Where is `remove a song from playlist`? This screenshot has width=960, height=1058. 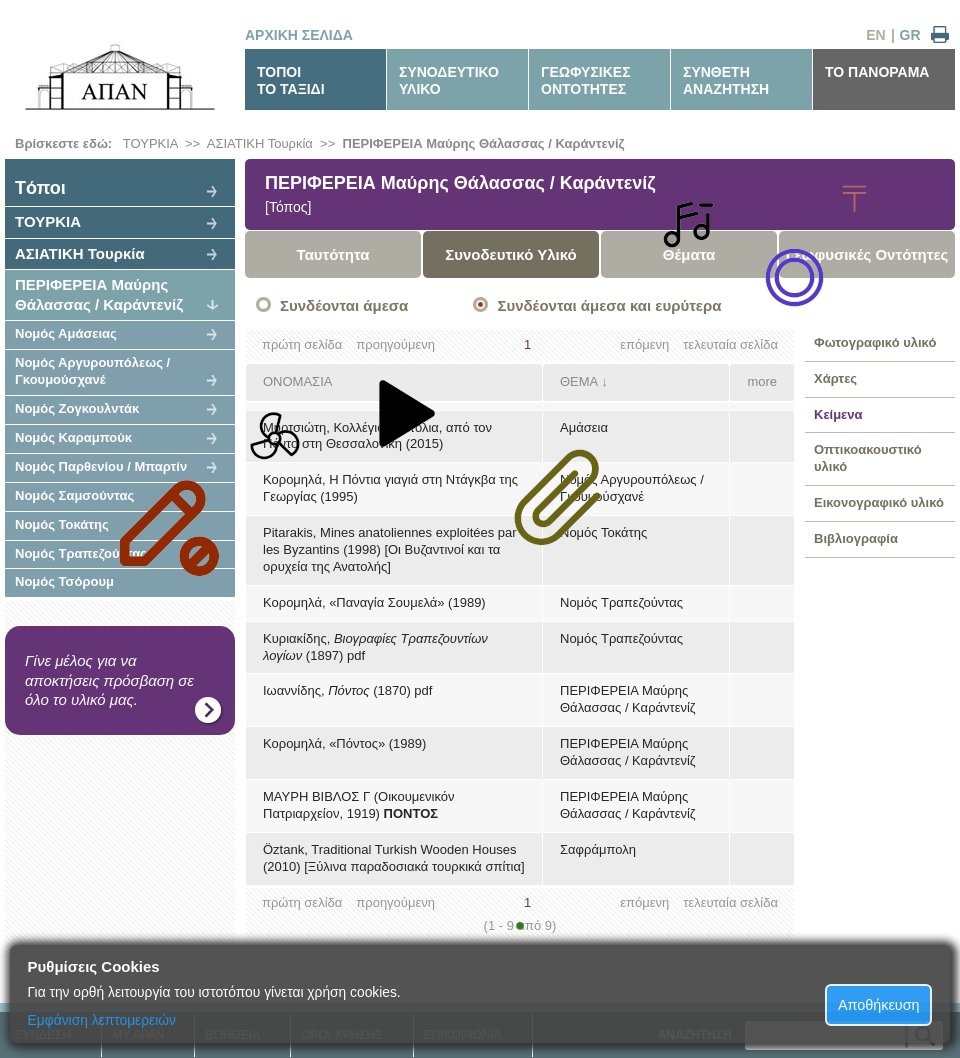 remove a song from playlist is located at coordinates (689, 223).